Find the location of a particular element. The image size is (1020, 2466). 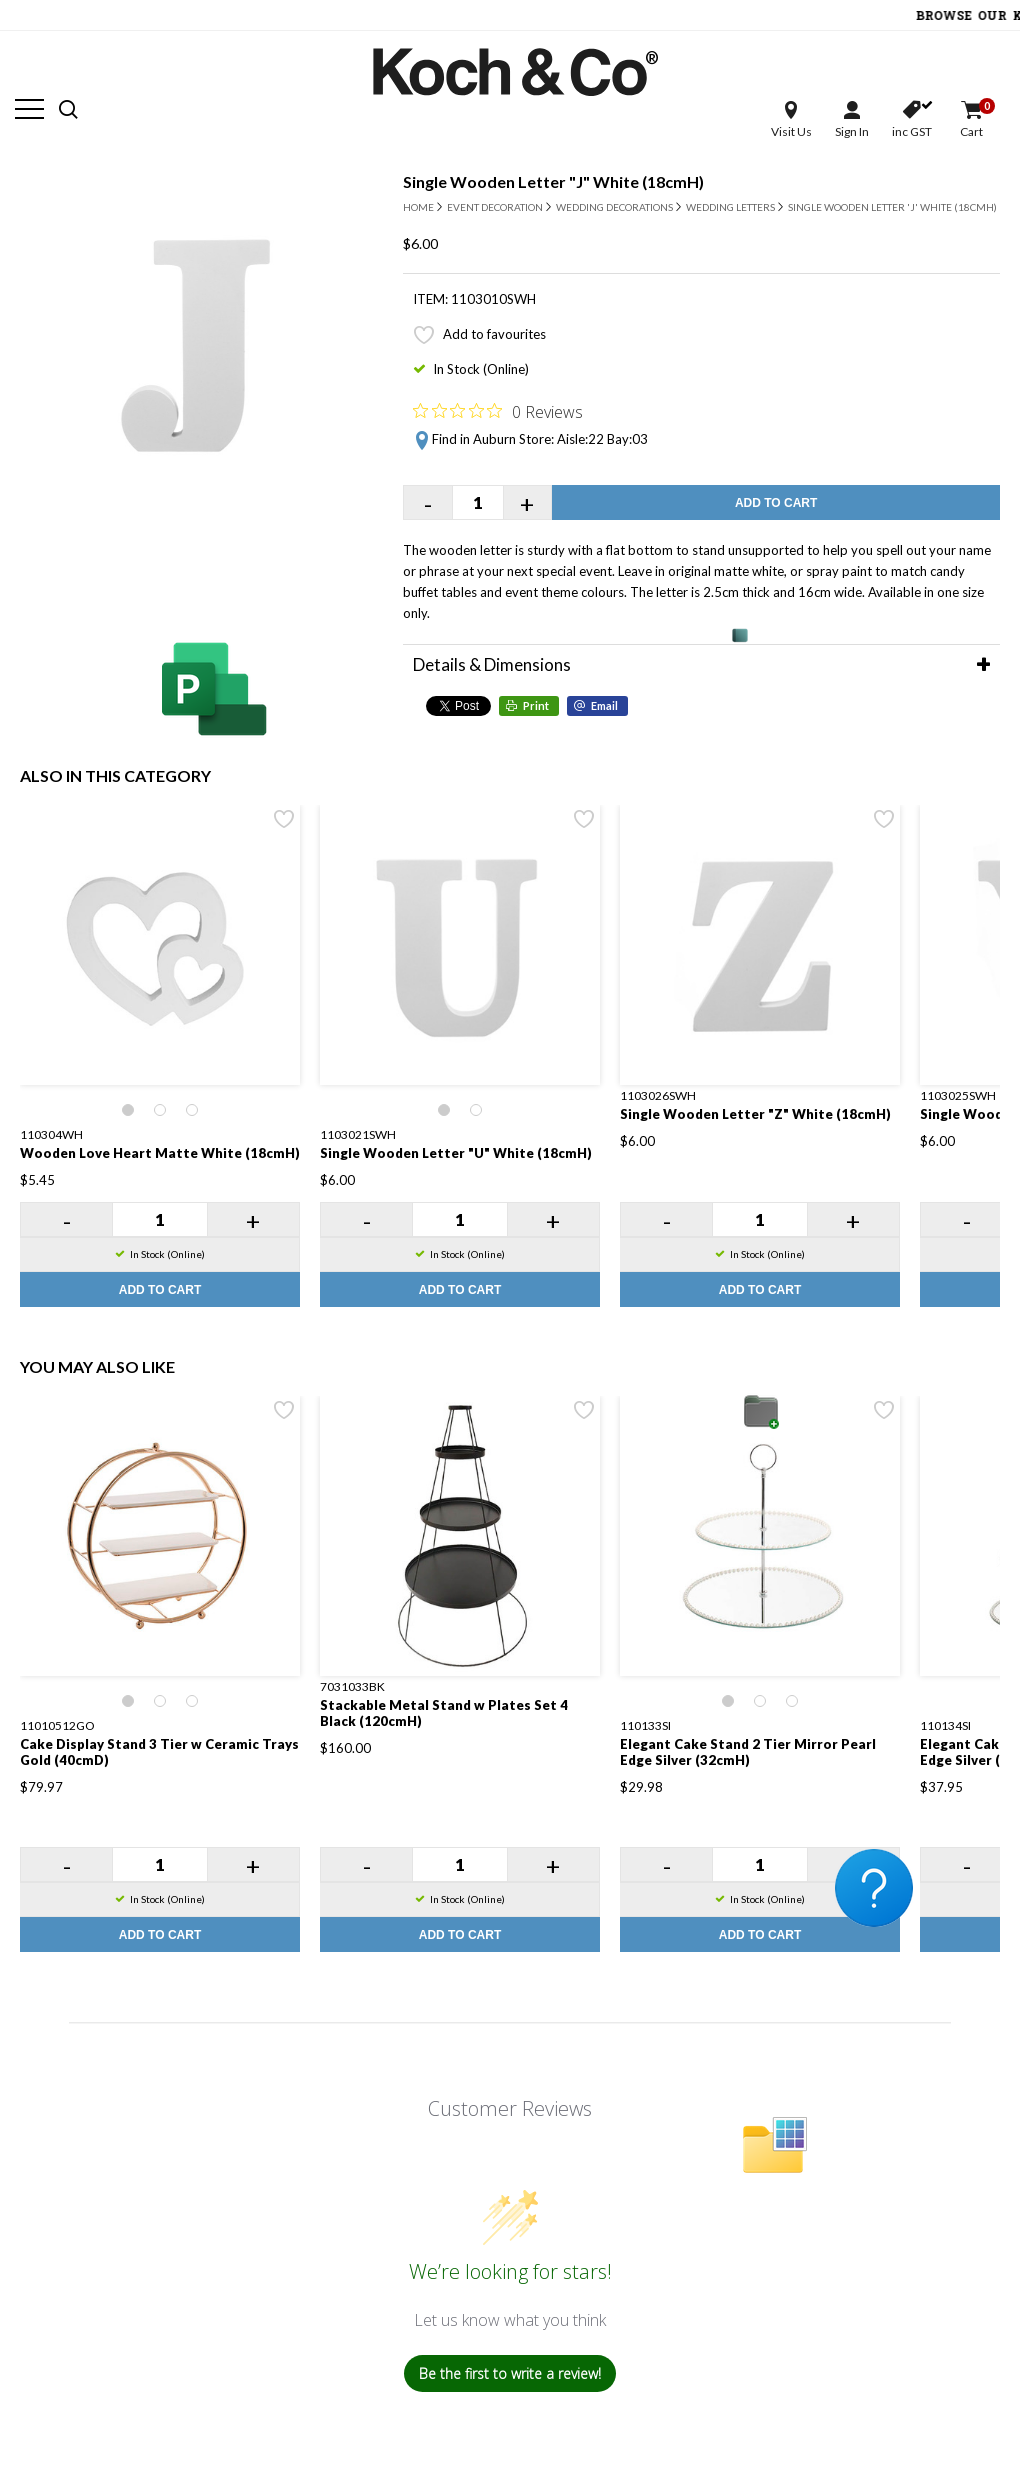

access folder settings and preferences is located at coordinates (773, 2151).